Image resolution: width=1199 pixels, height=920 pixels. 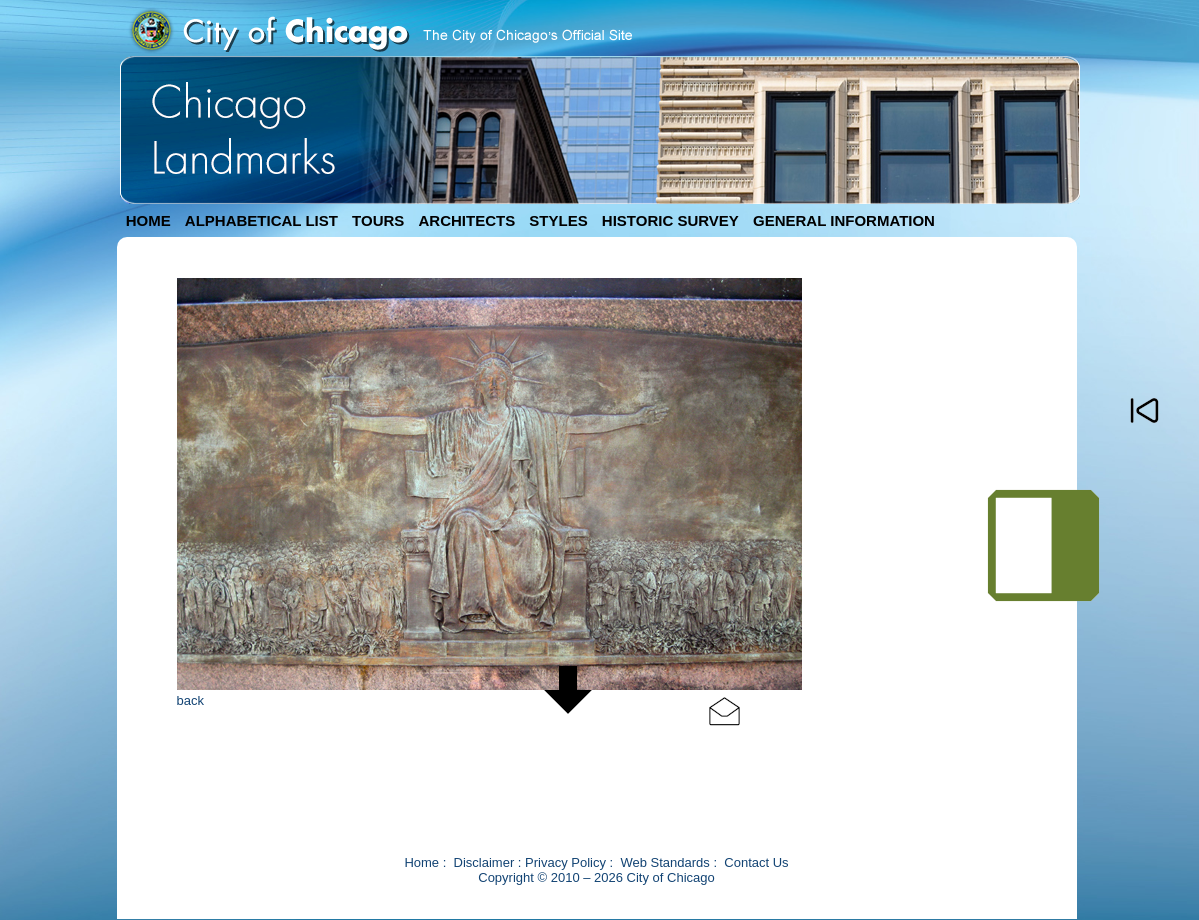 What do you see at coordinates (568, 690) in the screenshot?
I see `download a file or content` at bounding box center [568, 690].